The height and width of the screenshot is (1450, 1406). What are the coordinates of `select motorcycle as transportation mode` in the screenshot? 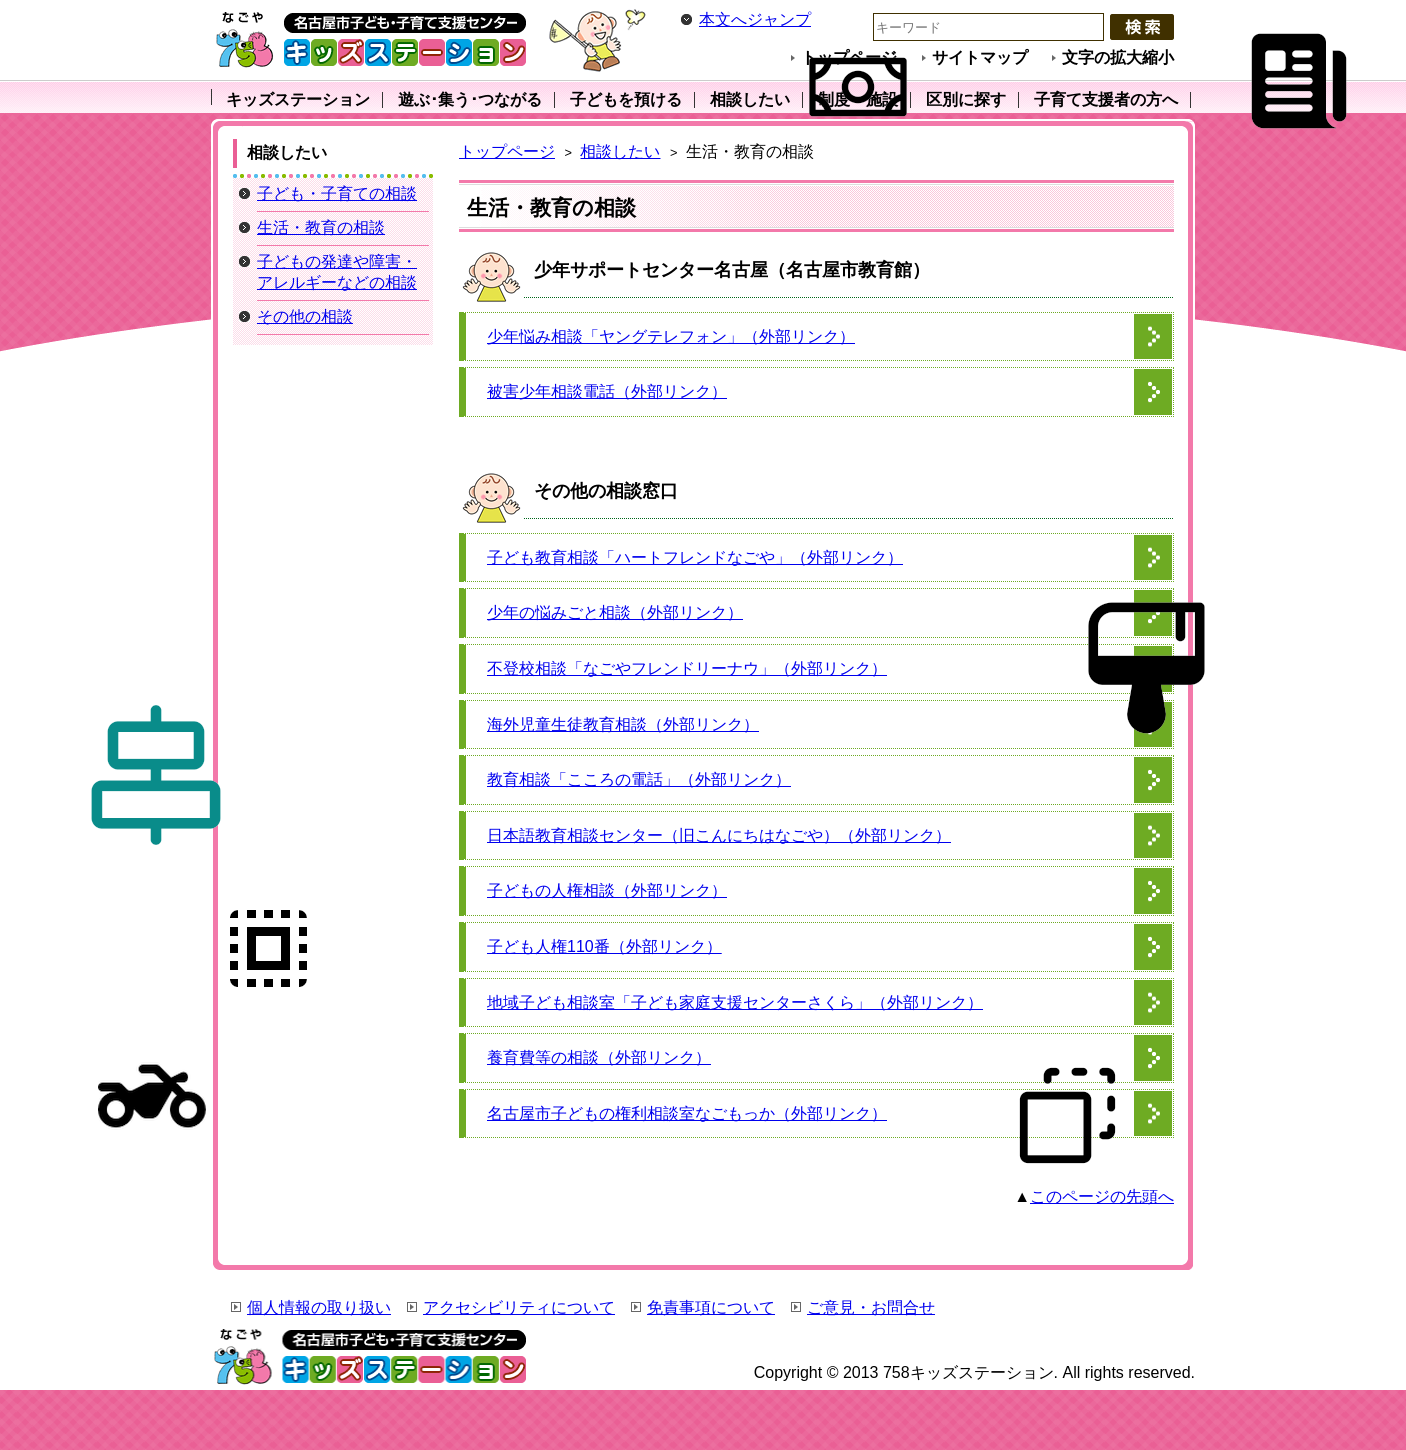 It's located at (152, 1096).